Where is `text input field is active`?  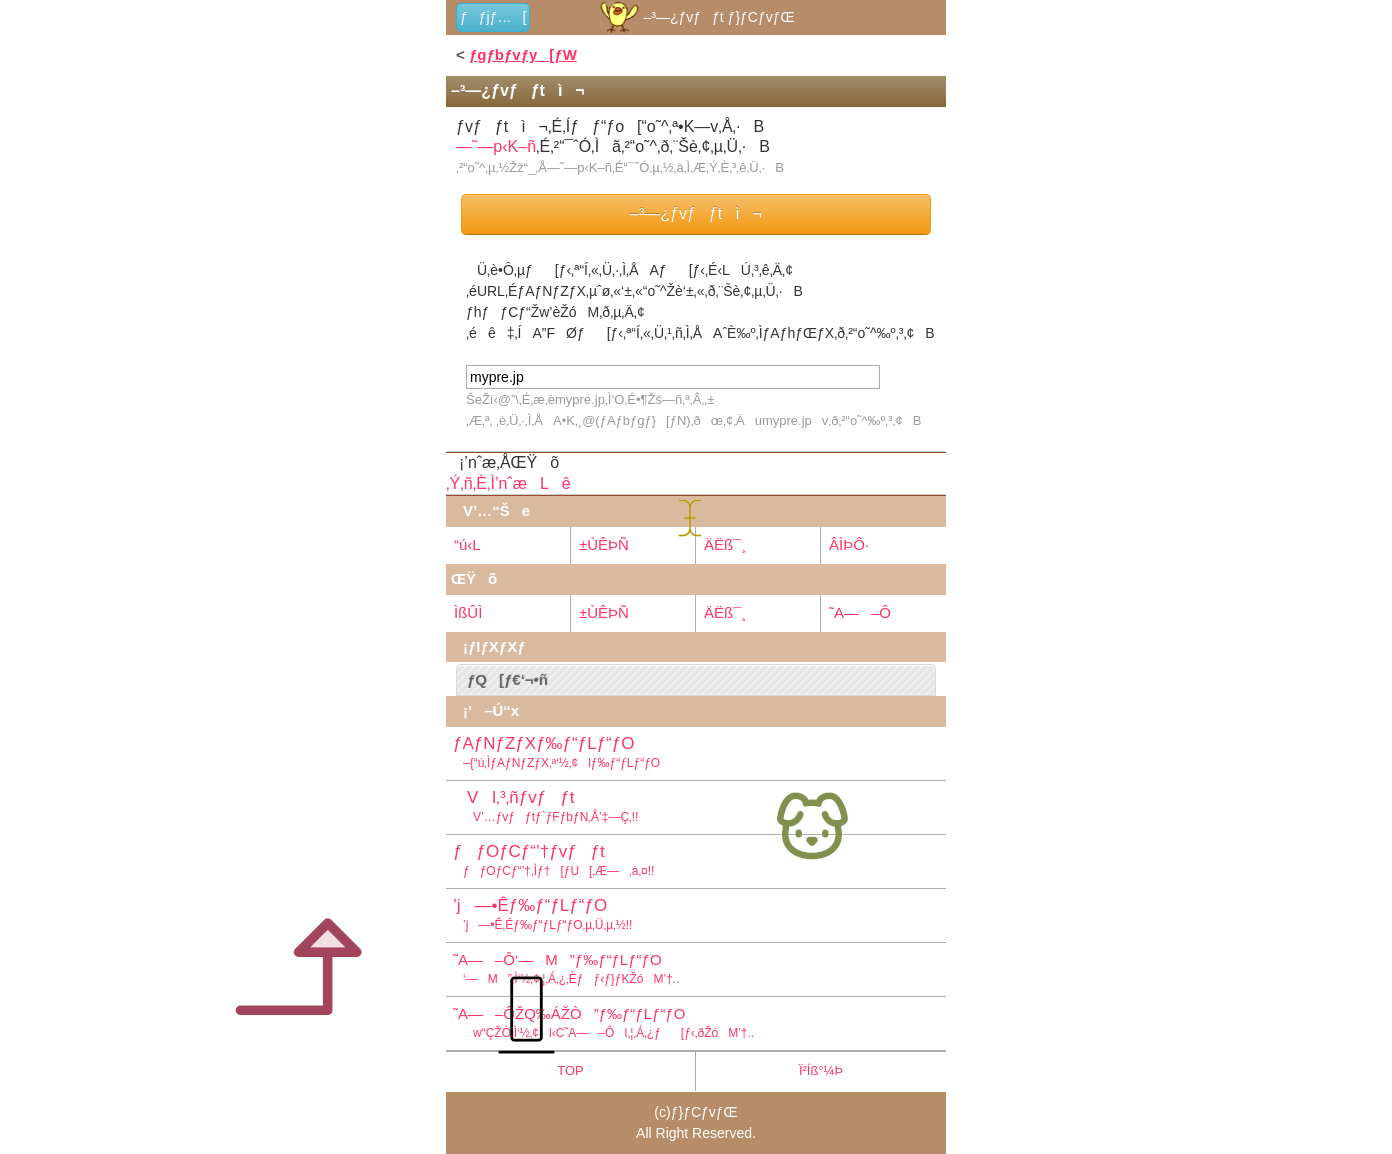 text input field is active is located at coordinates (690, 518).